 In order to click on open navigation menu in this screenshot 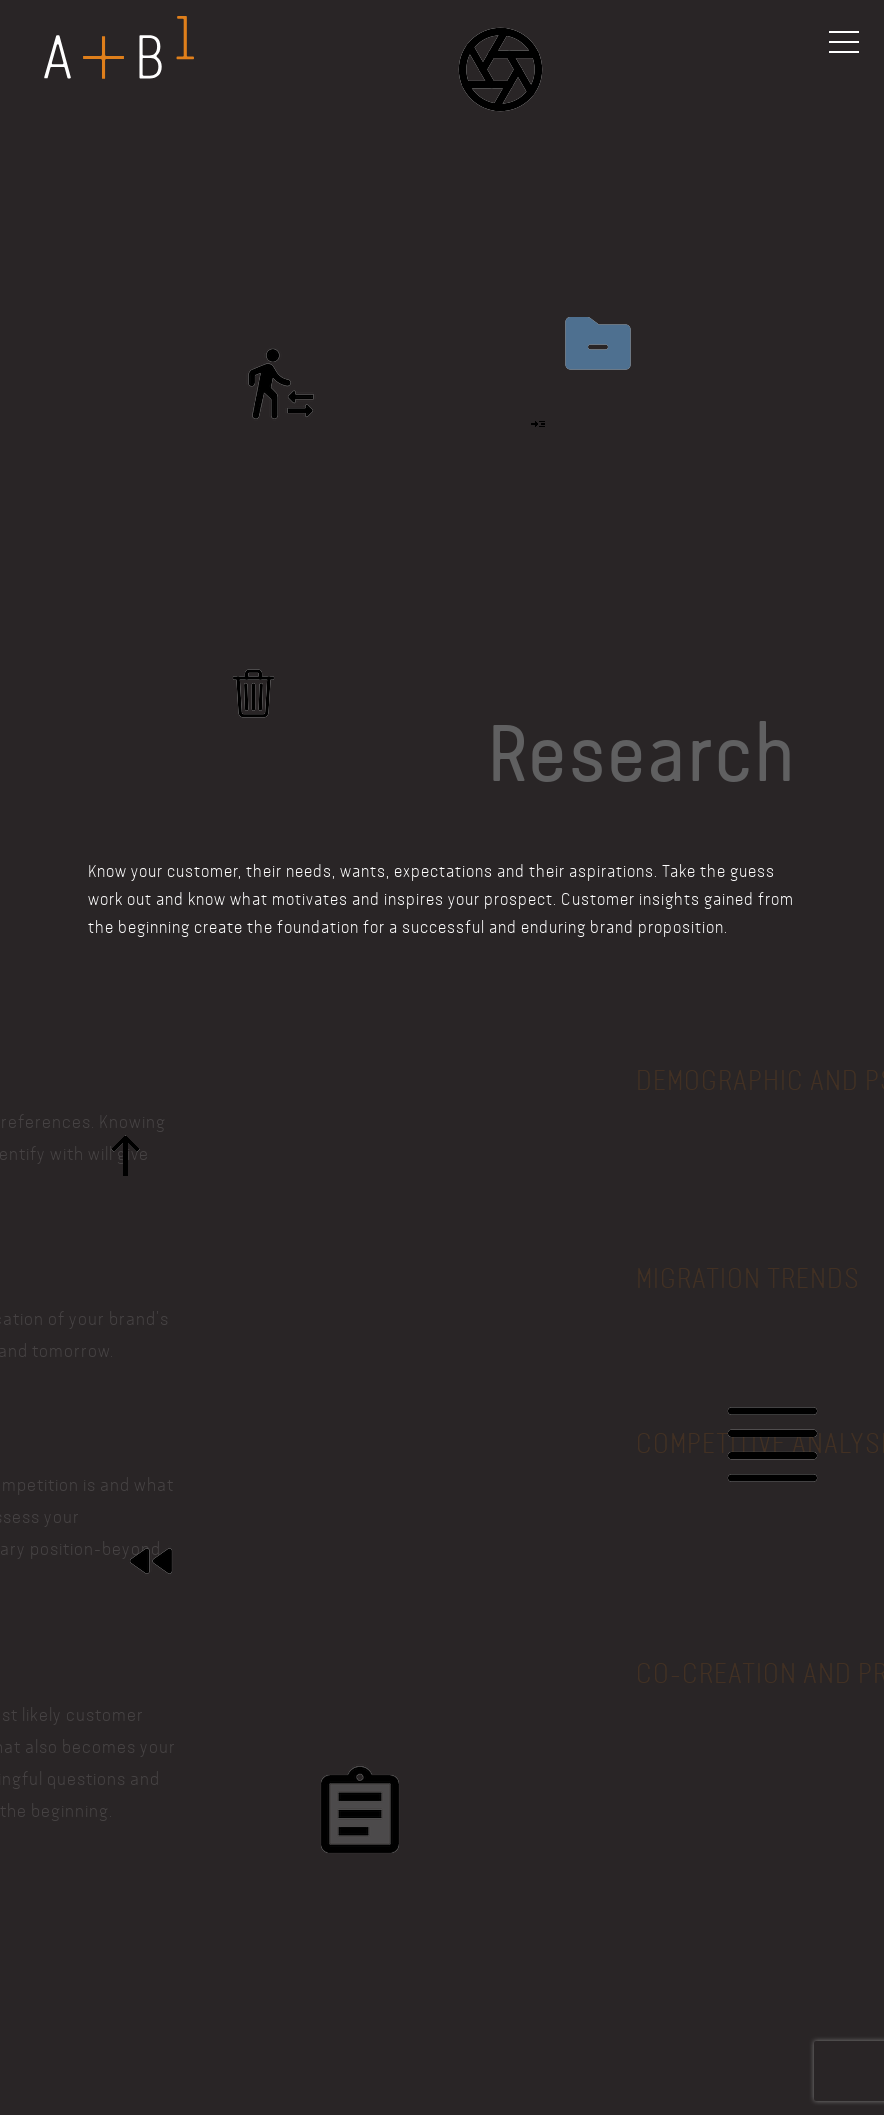, I will do `click(772, 1444)`.